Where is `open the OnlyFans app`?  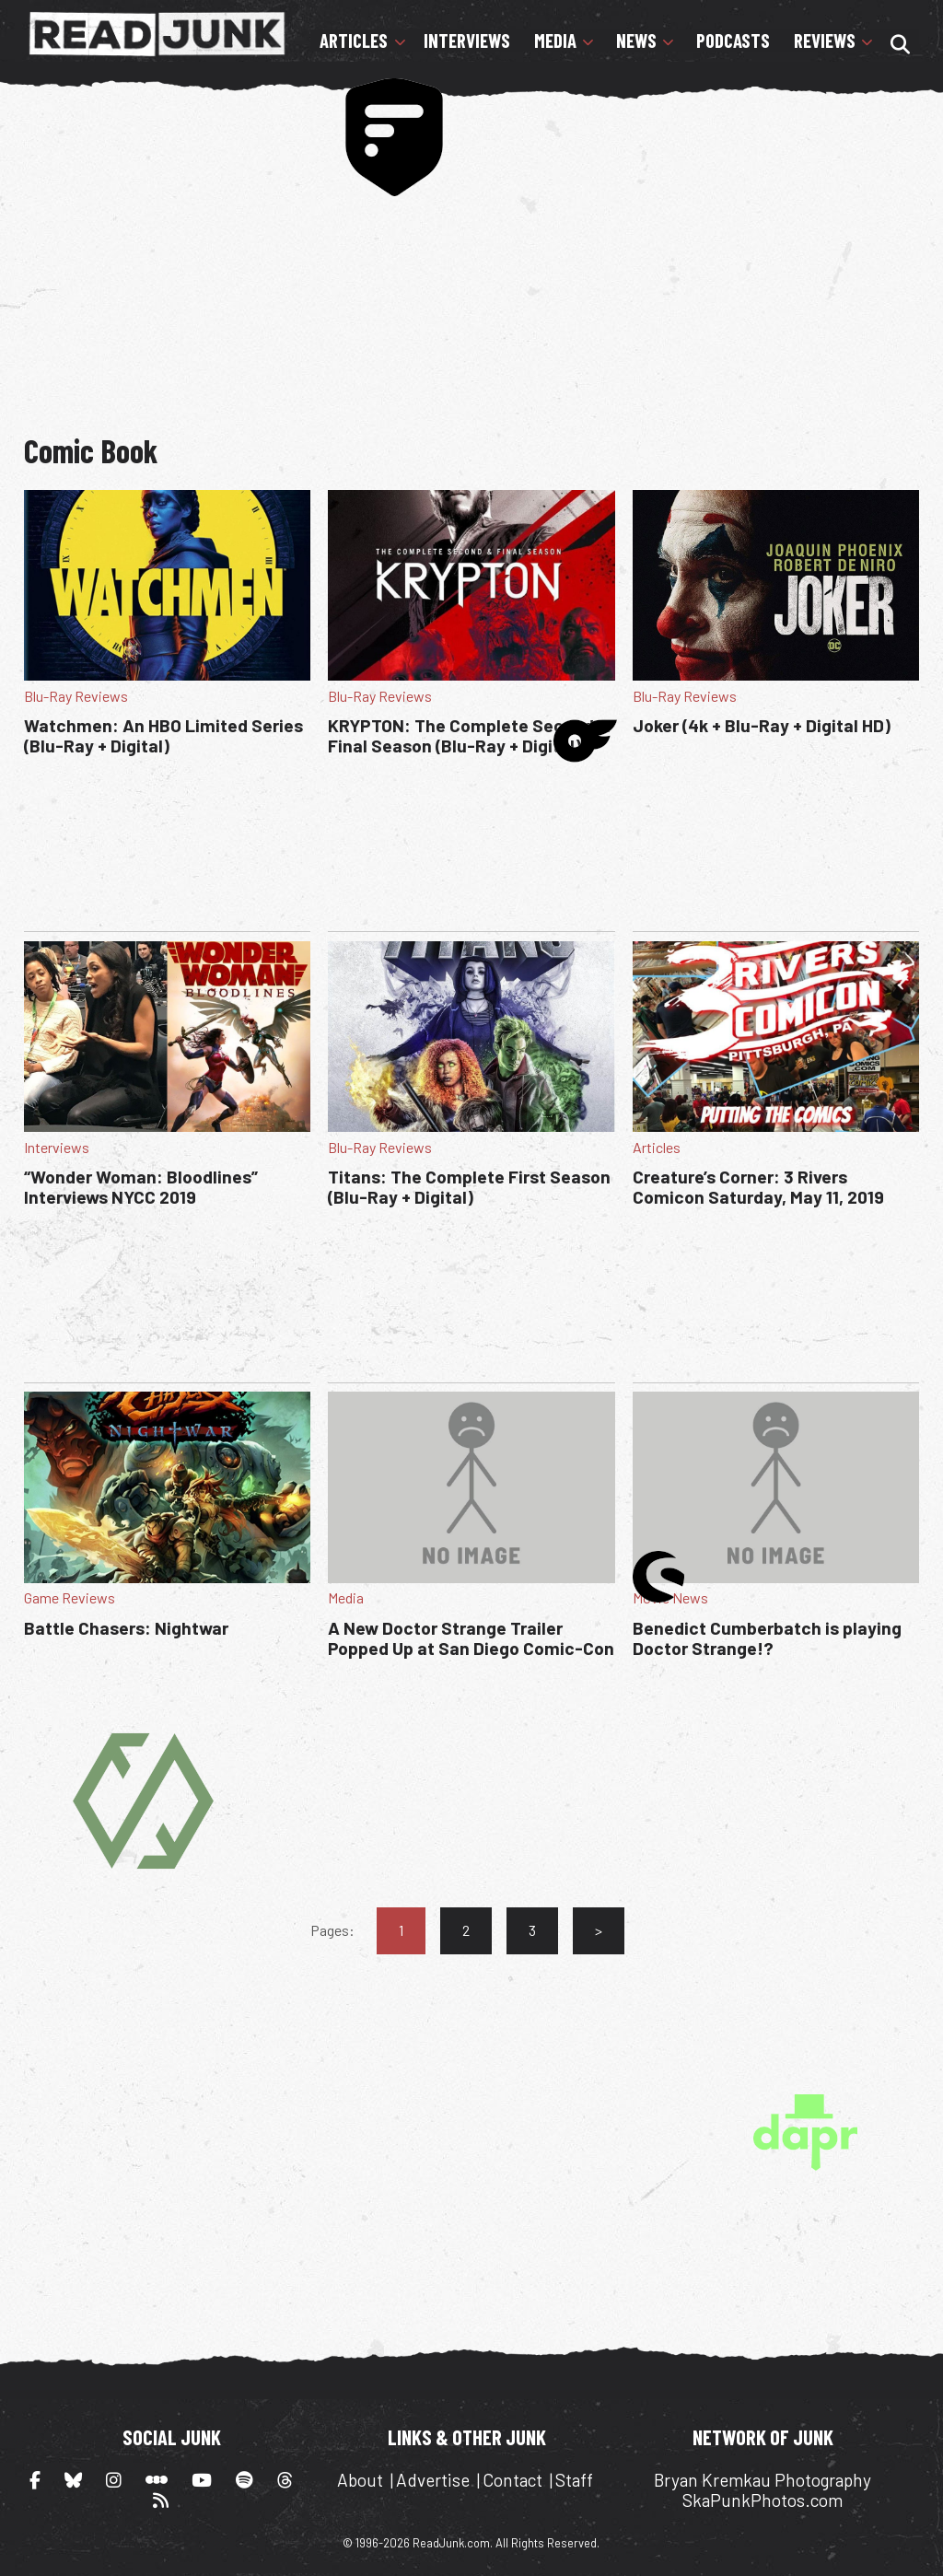 open the OnlyFans app is located at coordinates (585, 740).